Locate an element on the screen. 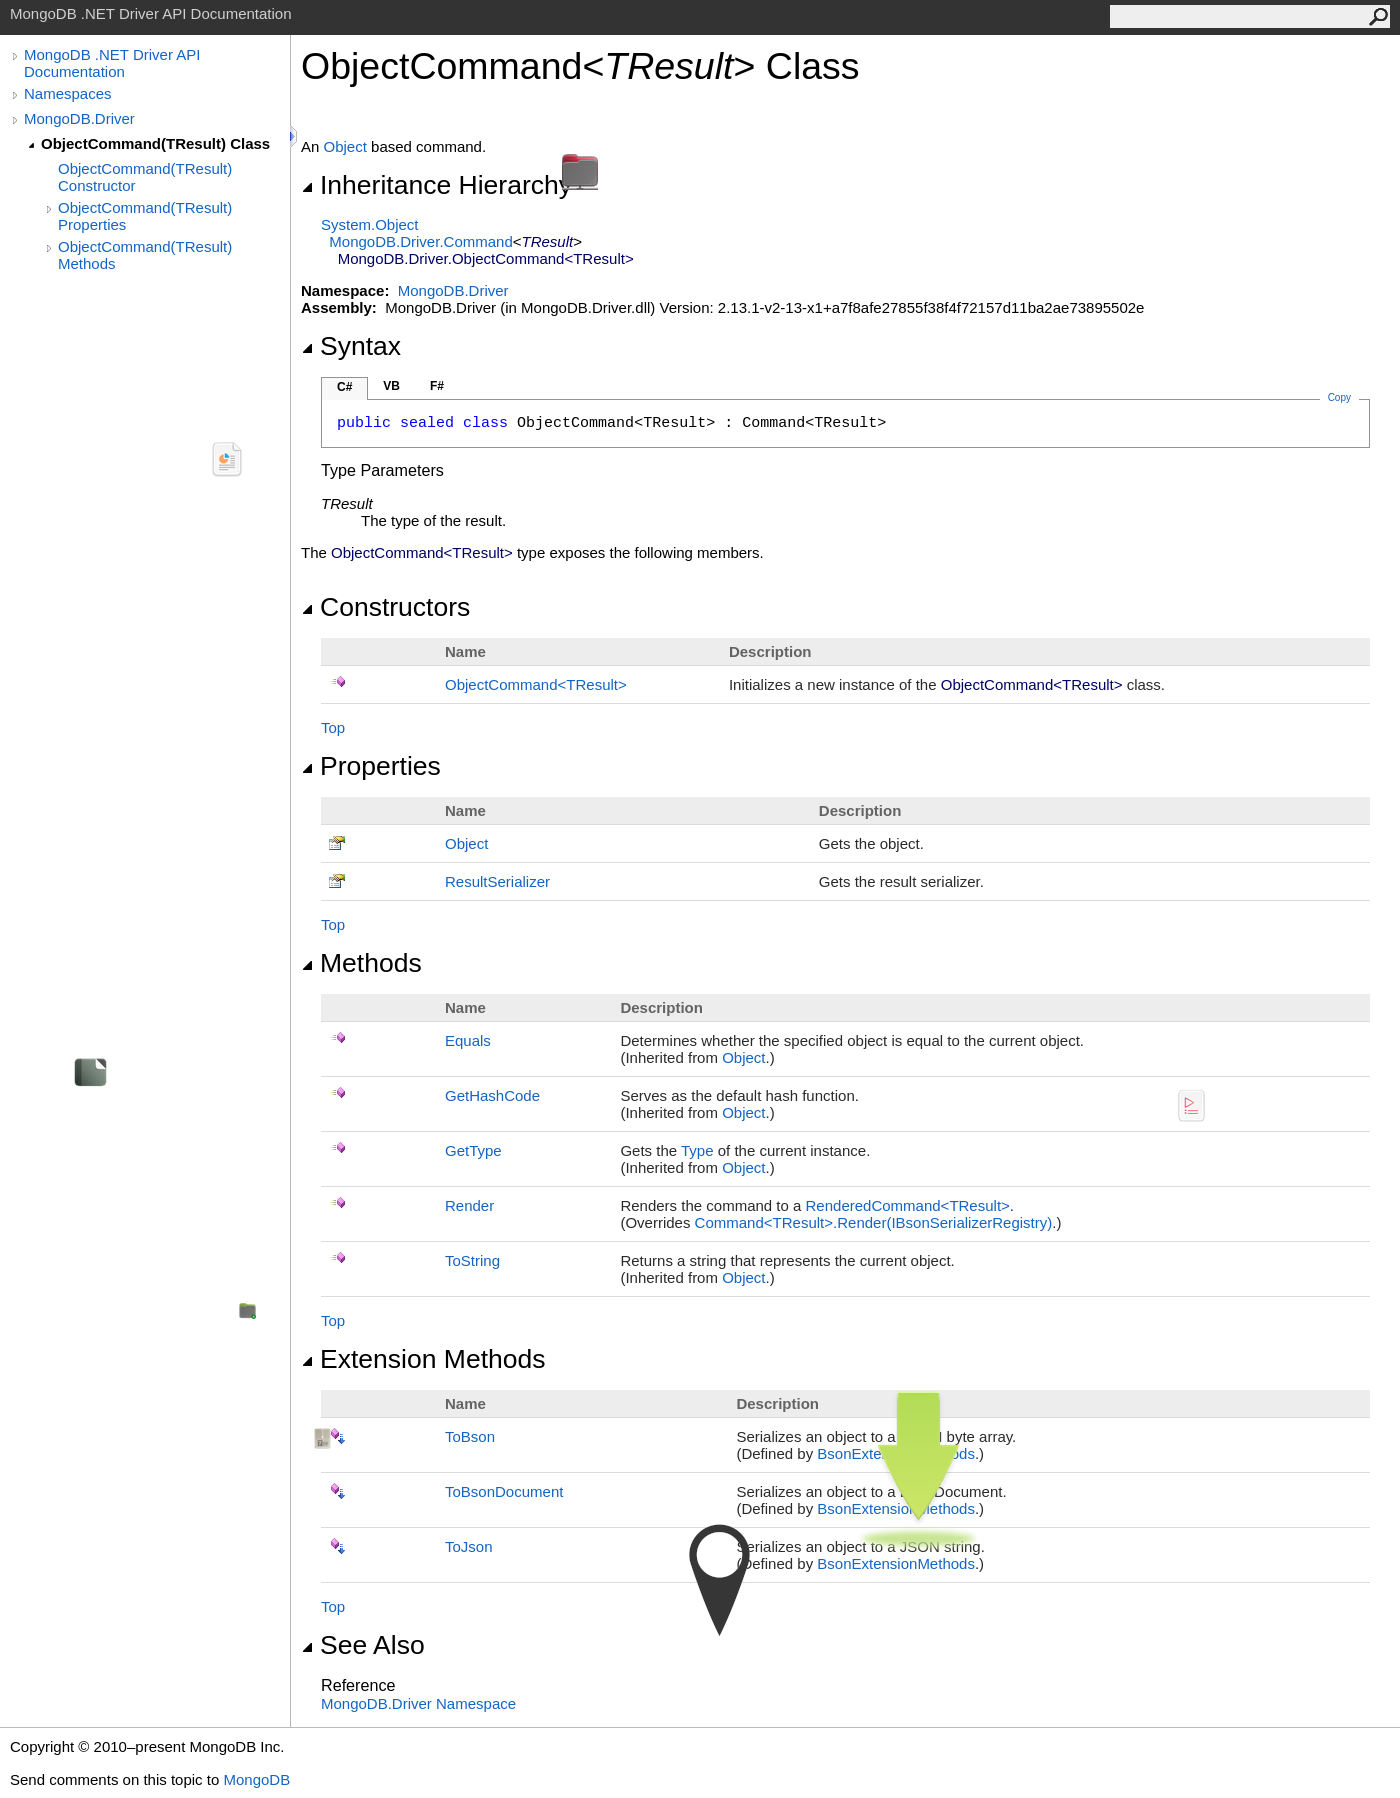  open maps application is located at coordinates (719, 1577).